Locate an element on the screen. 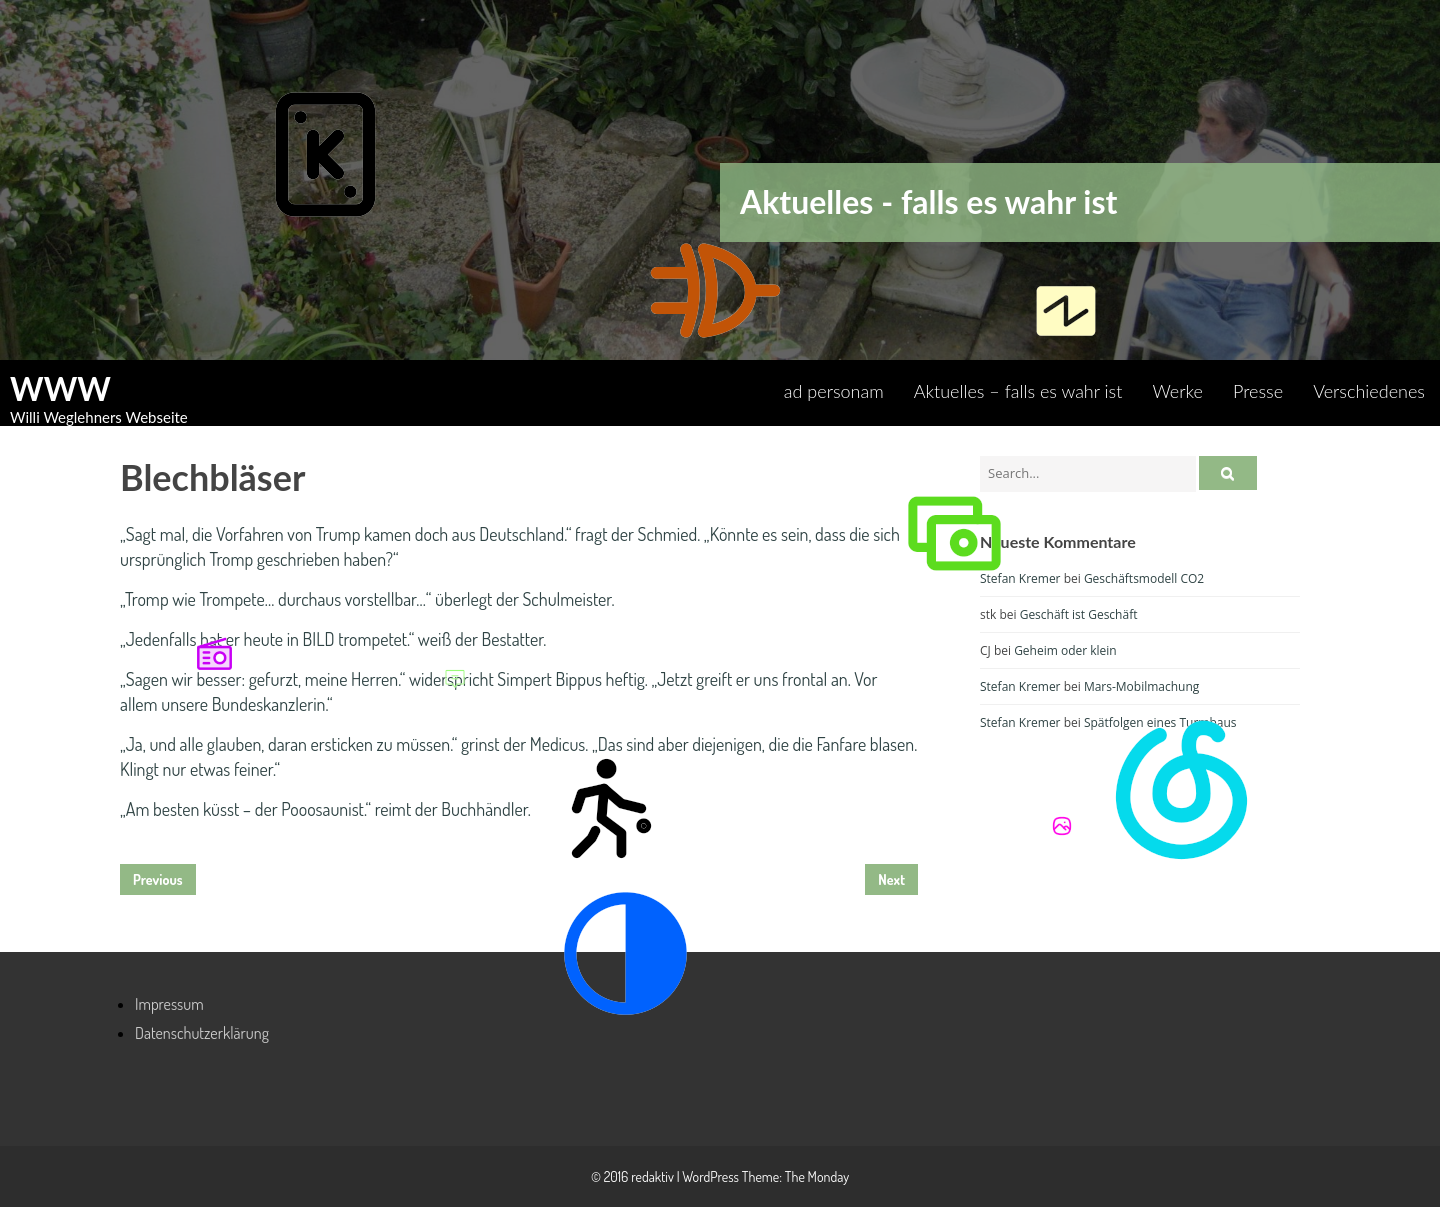 This screenshot has height=1207, width=1440. XOR logic gate symbol for circuit diagrams is located at coordinates (715, 290).